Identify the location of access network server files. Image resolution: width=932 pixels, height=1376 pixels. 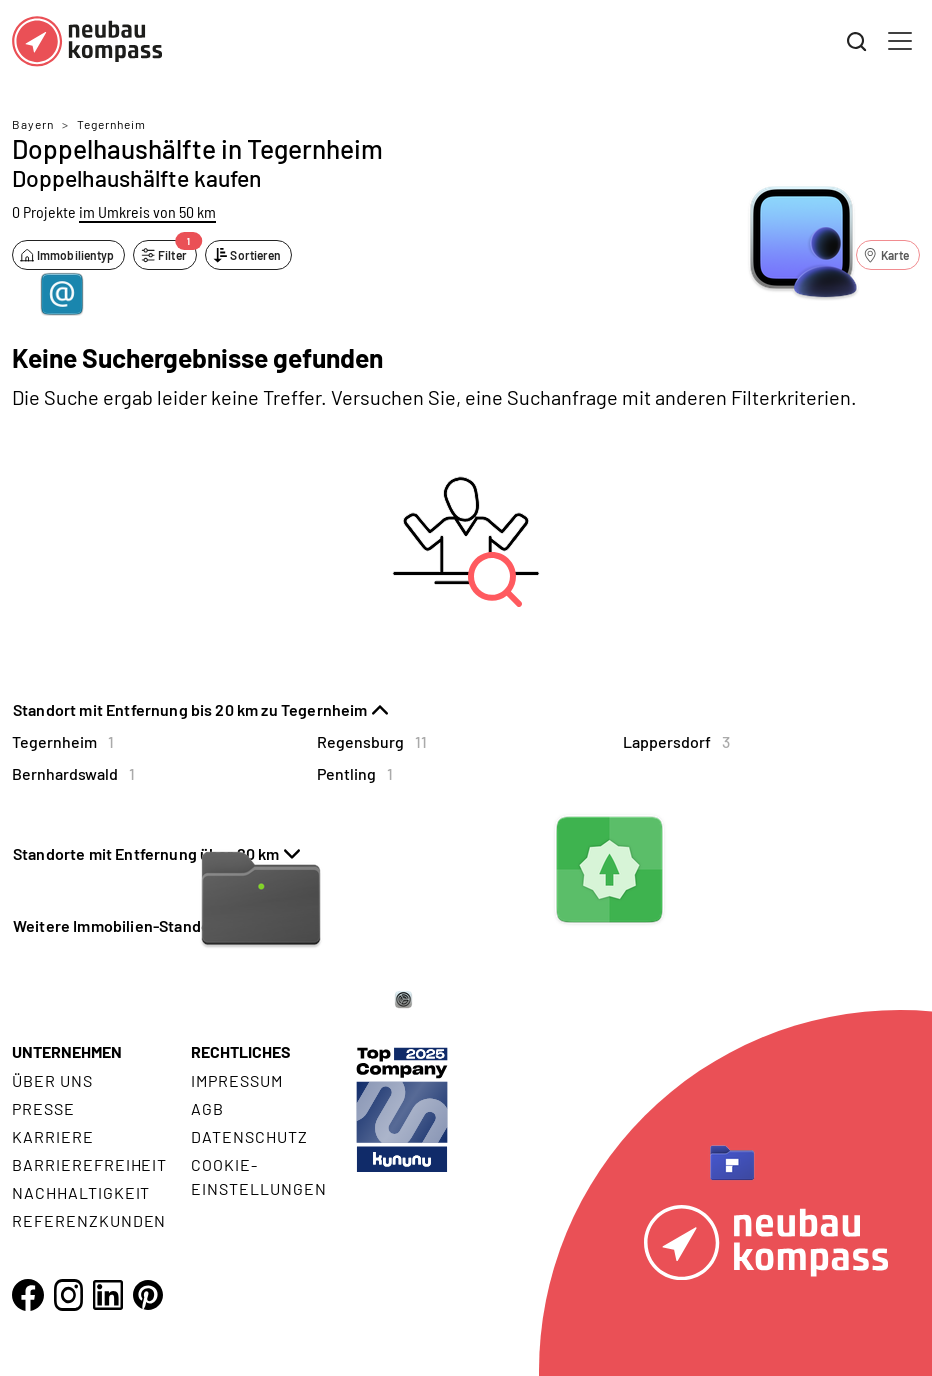
(260, 901).